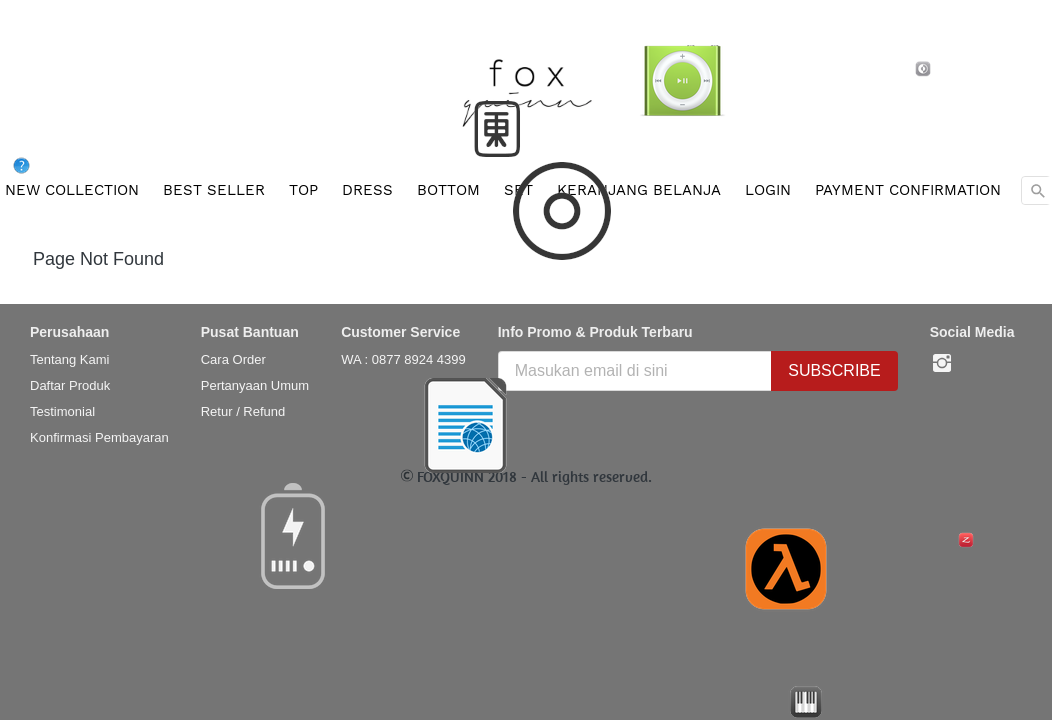 Image resolution: width=1052 pixels, height=720 pixels. What do you see at coordinates (682, 80) in the screenshot?
I see `iPod shuffle device connected` at bounding box center [682, 80].